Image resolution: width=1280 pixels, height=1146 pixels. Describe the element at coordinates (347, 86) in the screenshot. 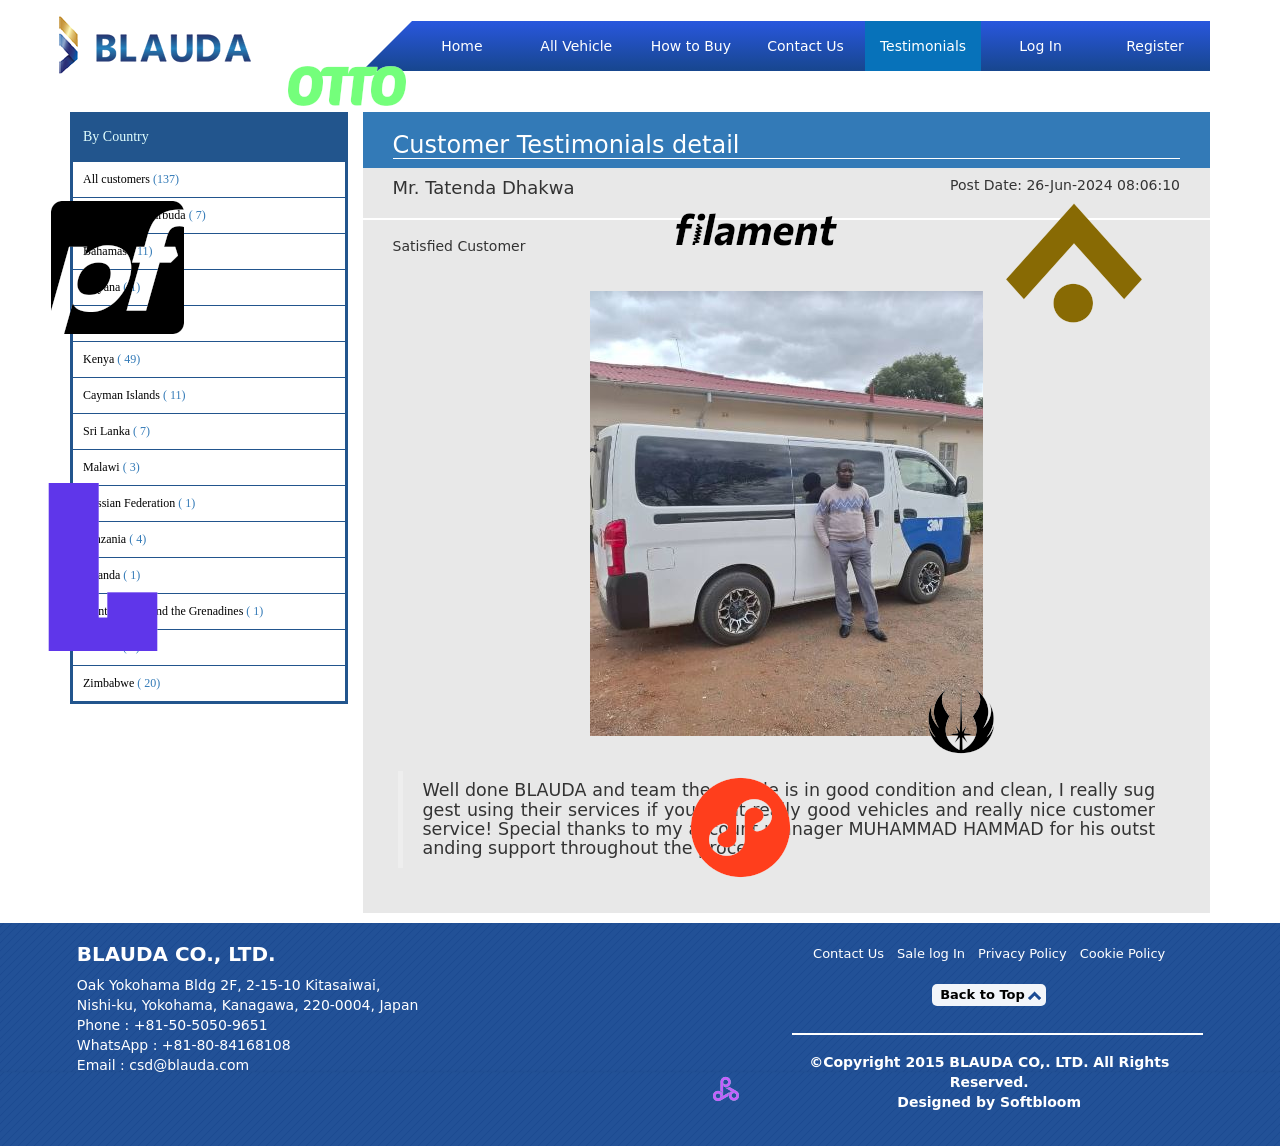

I see `visit the OTTO online shopping platform` at that location.